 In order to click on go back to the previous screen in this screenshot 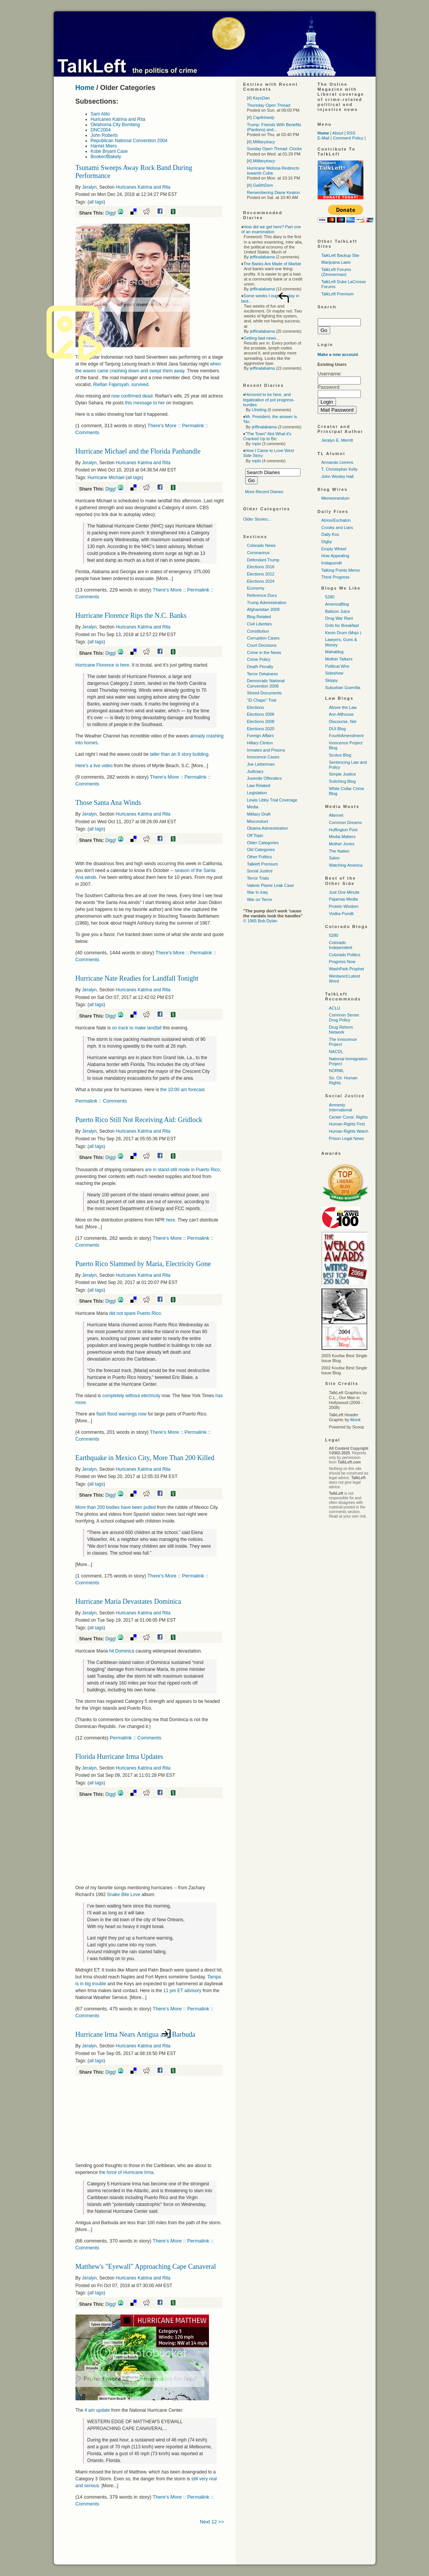, I will do `click(284, 298)`.